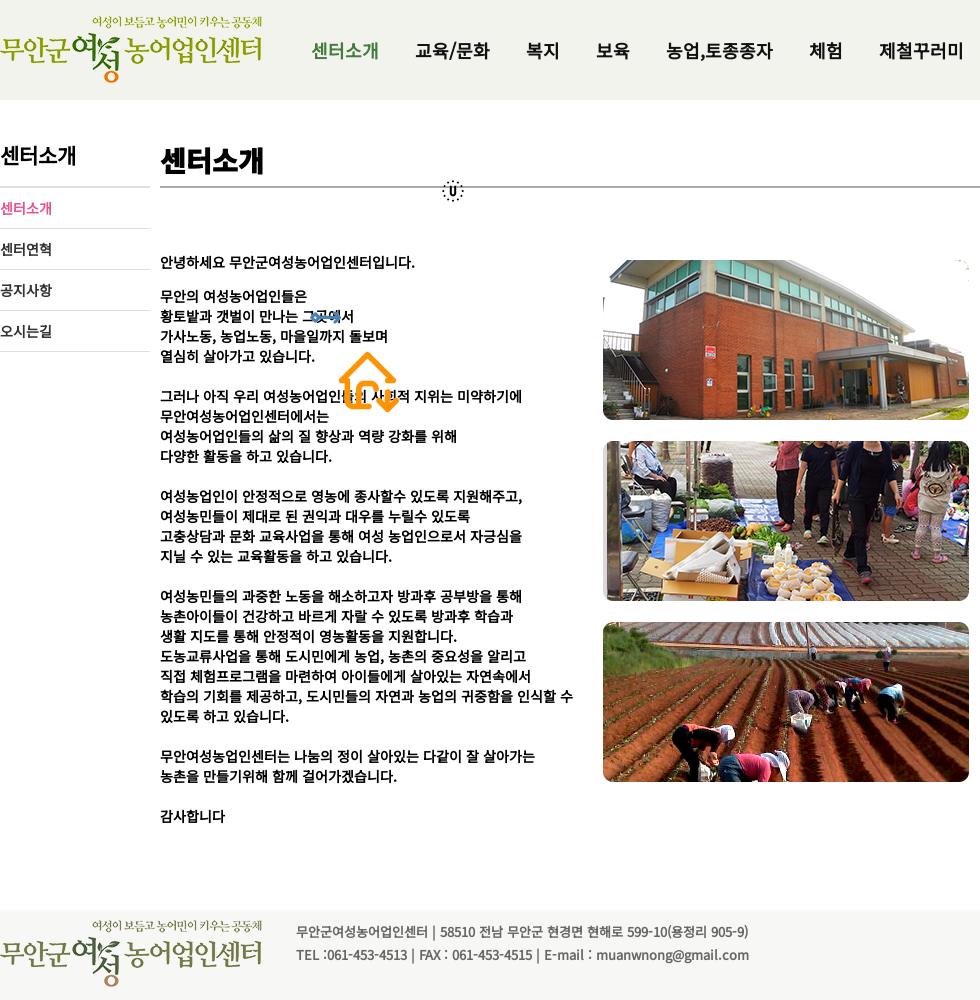 This screenshot has width=980, height=1000. I want to click on download home data or settings, so click(367, 380).